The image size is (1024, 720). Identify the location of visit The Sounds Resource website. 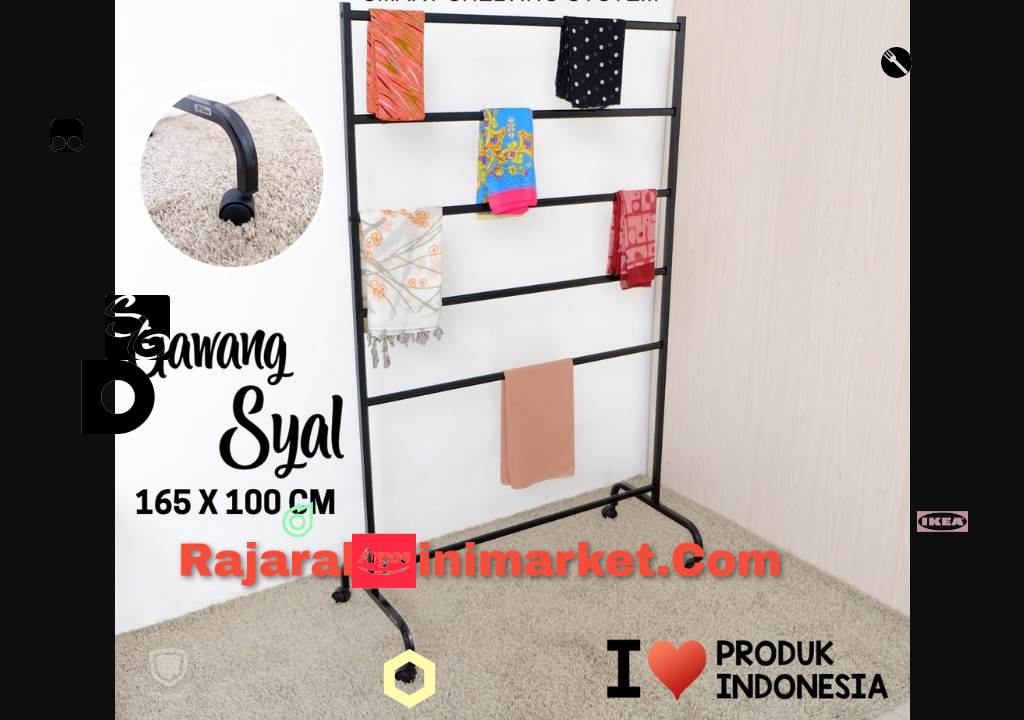
(137, 327).